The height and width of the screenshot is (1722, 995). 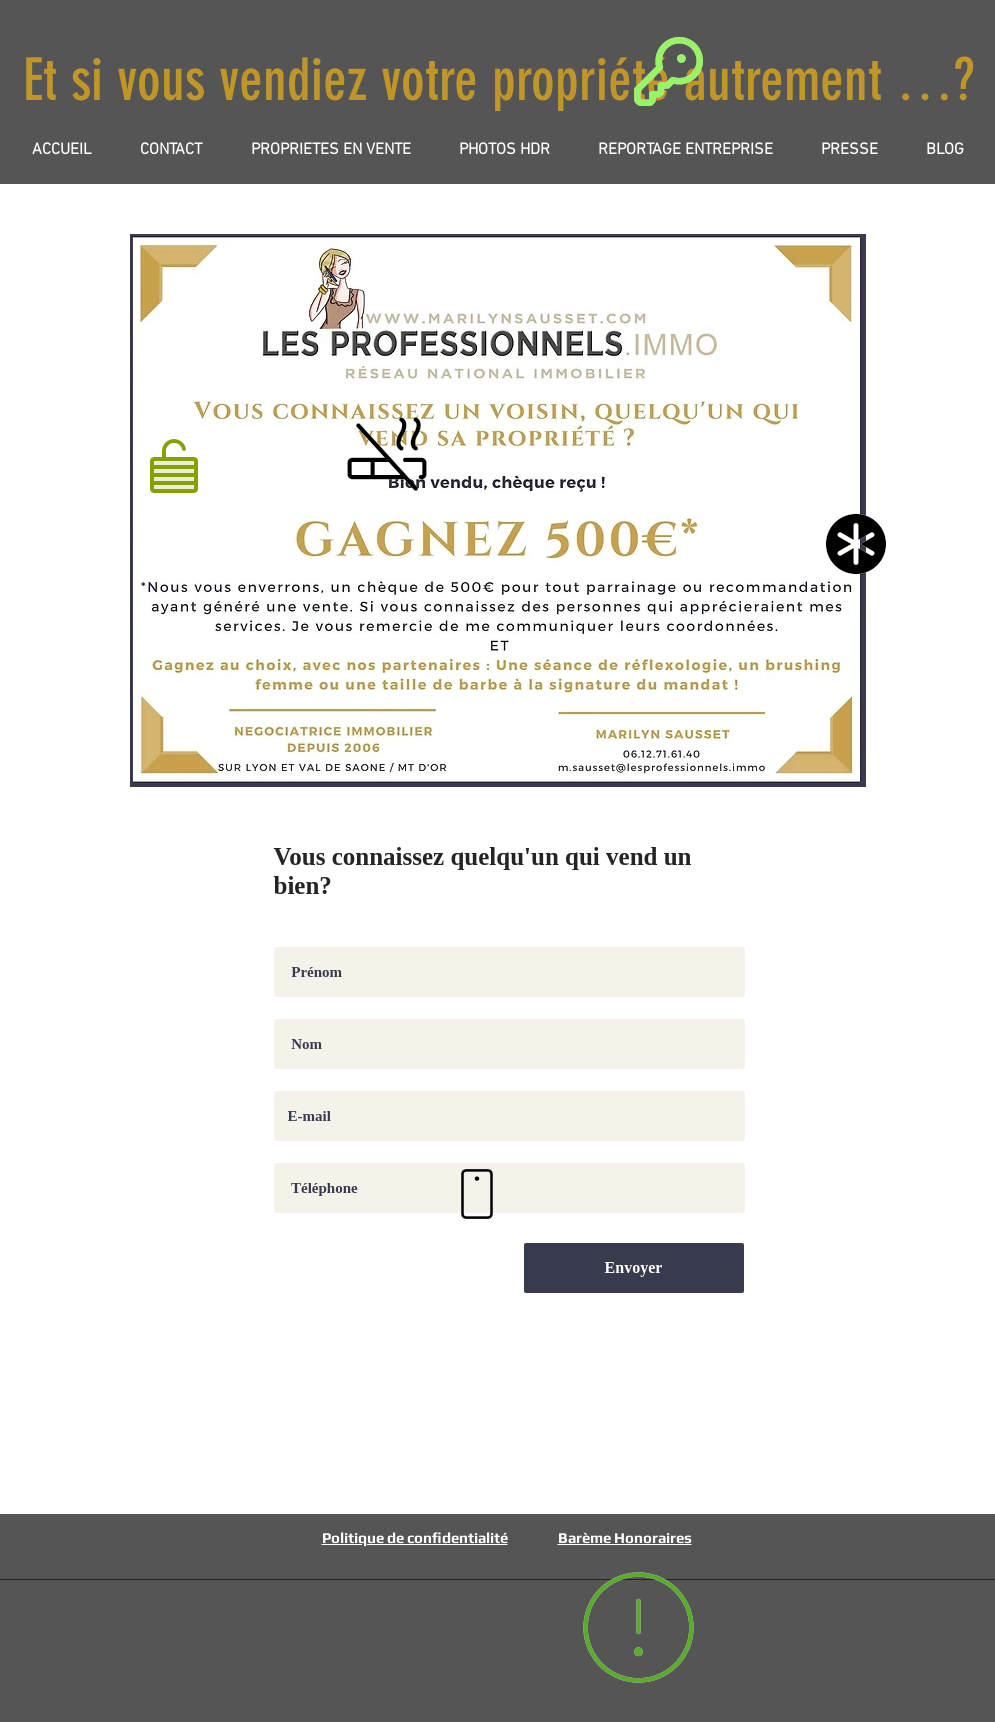 I want to click on indicates an unlocked or unsecured state, so click(x=174, y=469).